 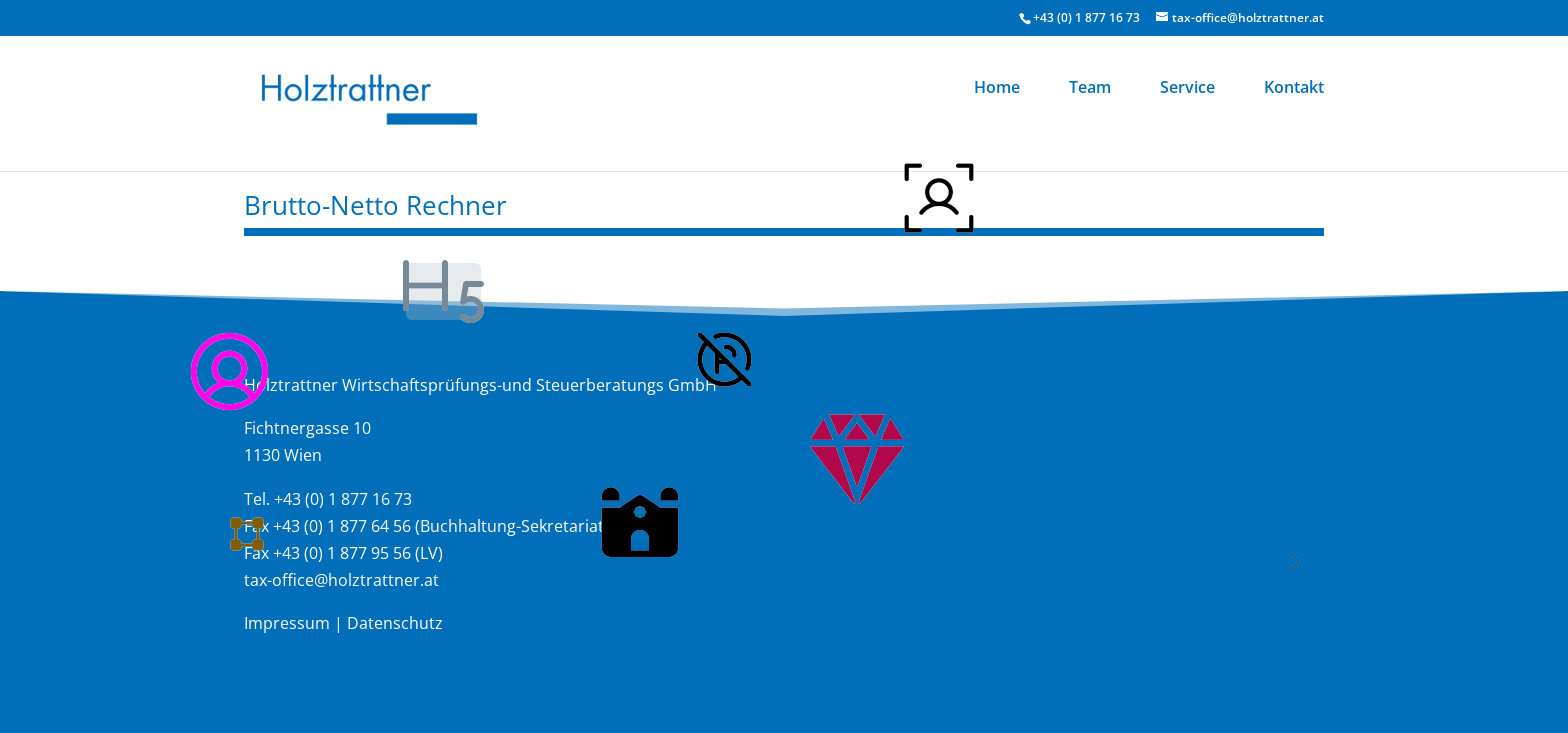 I want to click on navigate to the next item or page, so click(x=1293, y=561).